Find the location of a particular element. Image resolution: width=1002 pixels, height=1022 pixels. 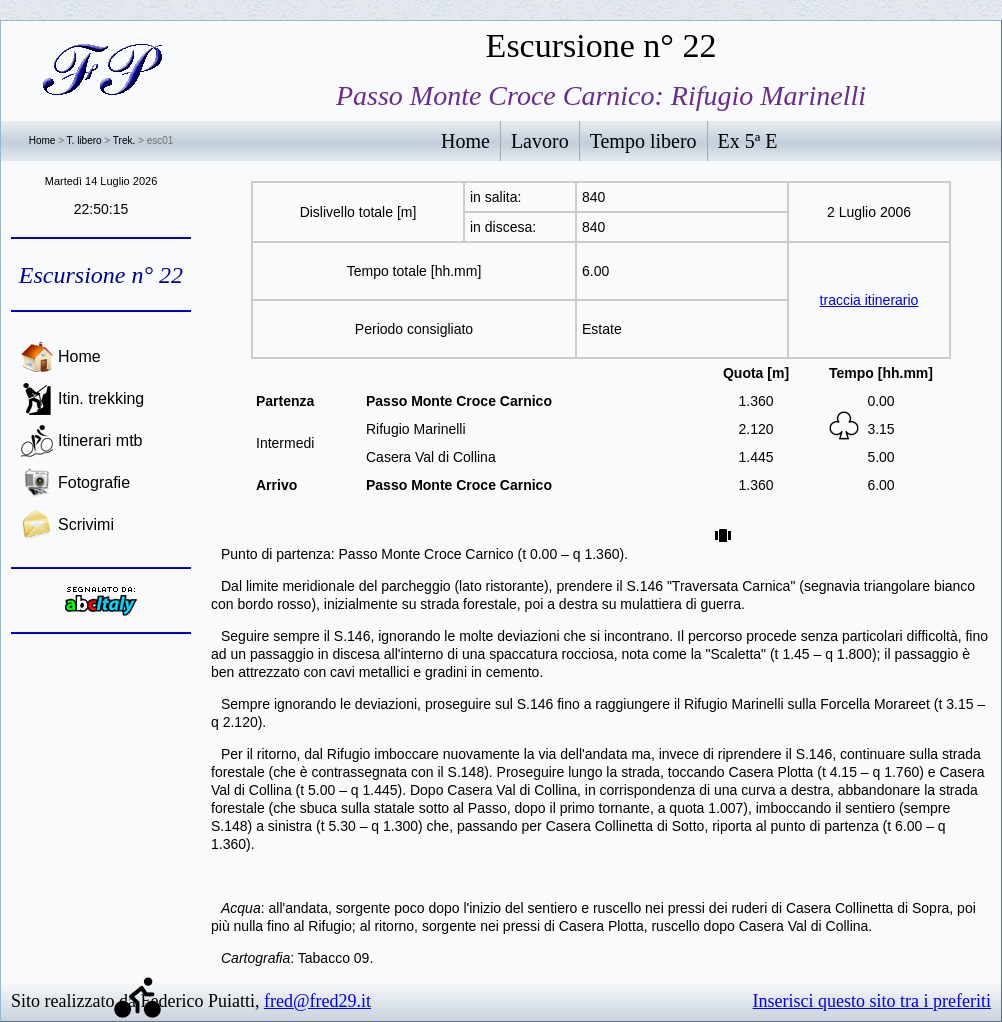

view content in carousel format is located at coordinates (723, 536).